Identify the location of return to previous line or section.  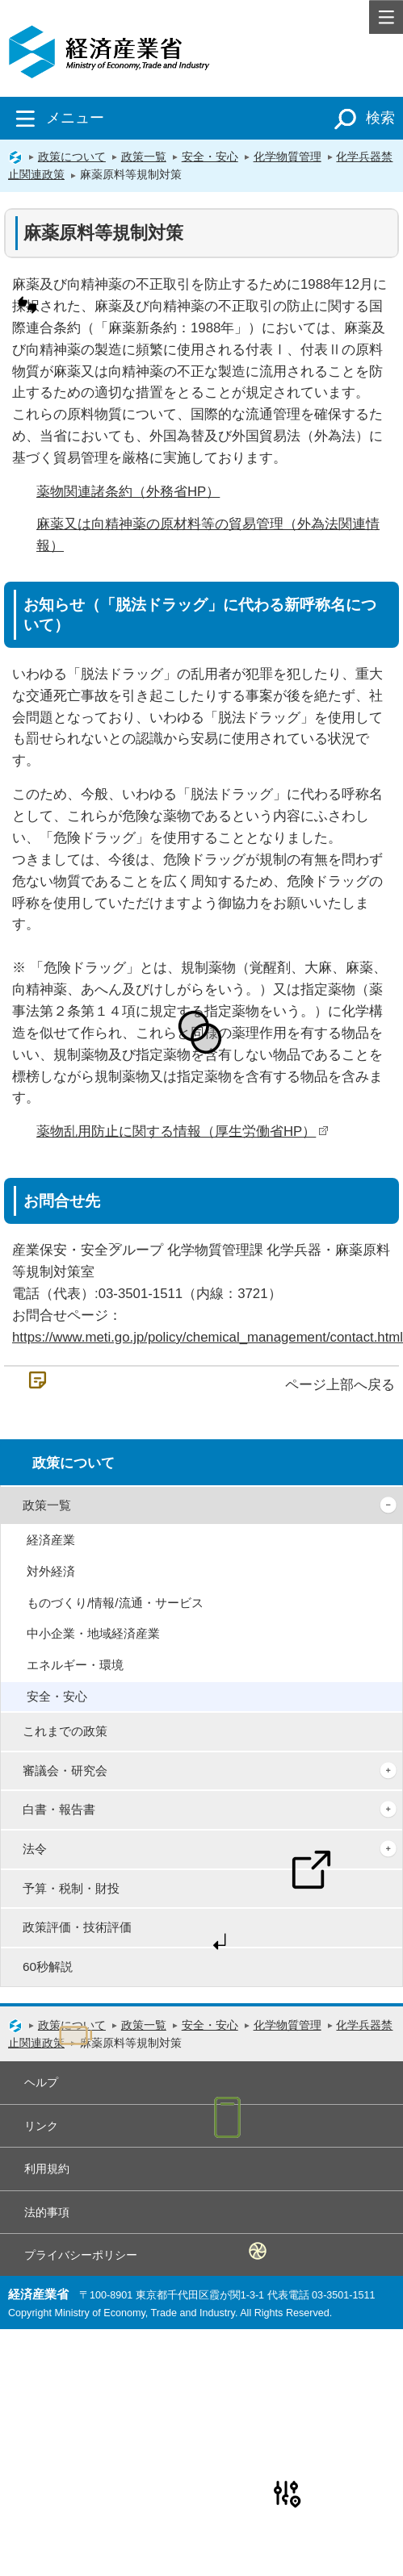
(220, 1941).